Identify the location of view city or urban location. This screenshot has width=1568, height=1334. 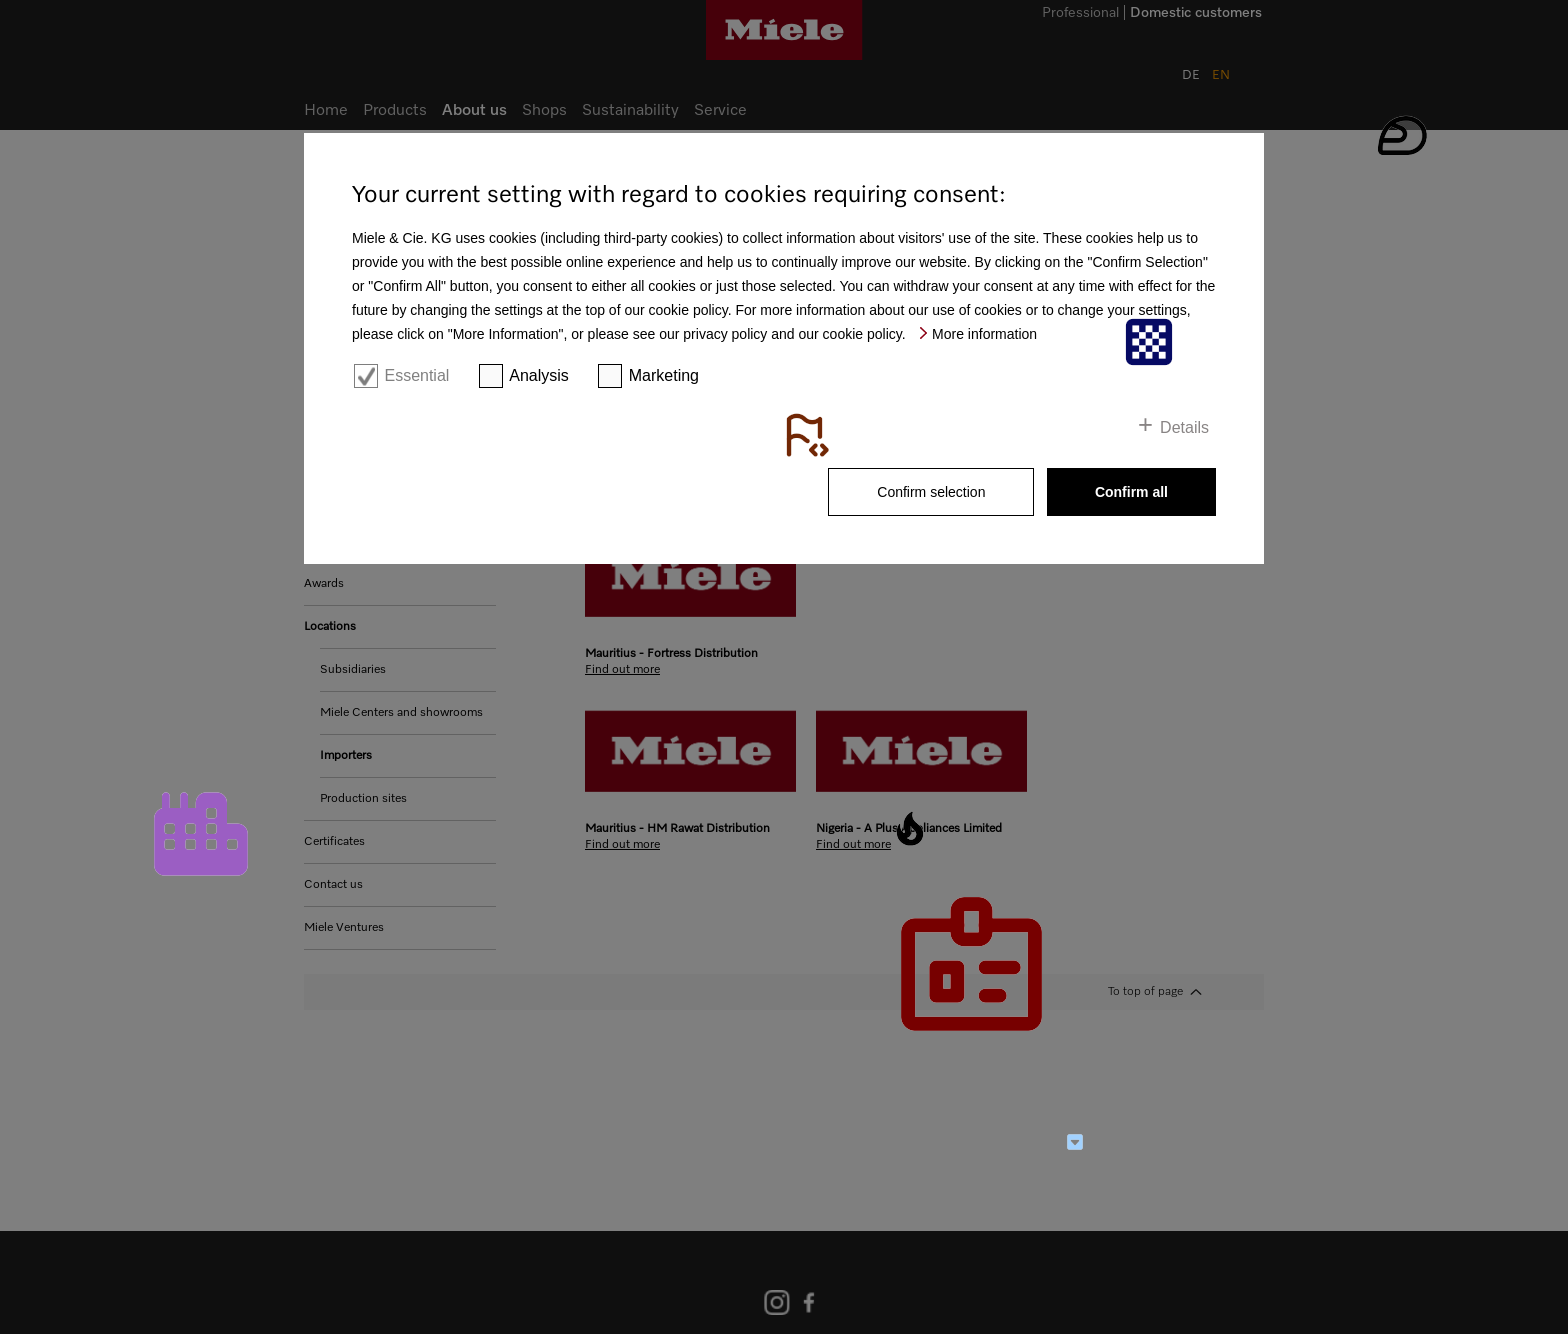
(201, 834).